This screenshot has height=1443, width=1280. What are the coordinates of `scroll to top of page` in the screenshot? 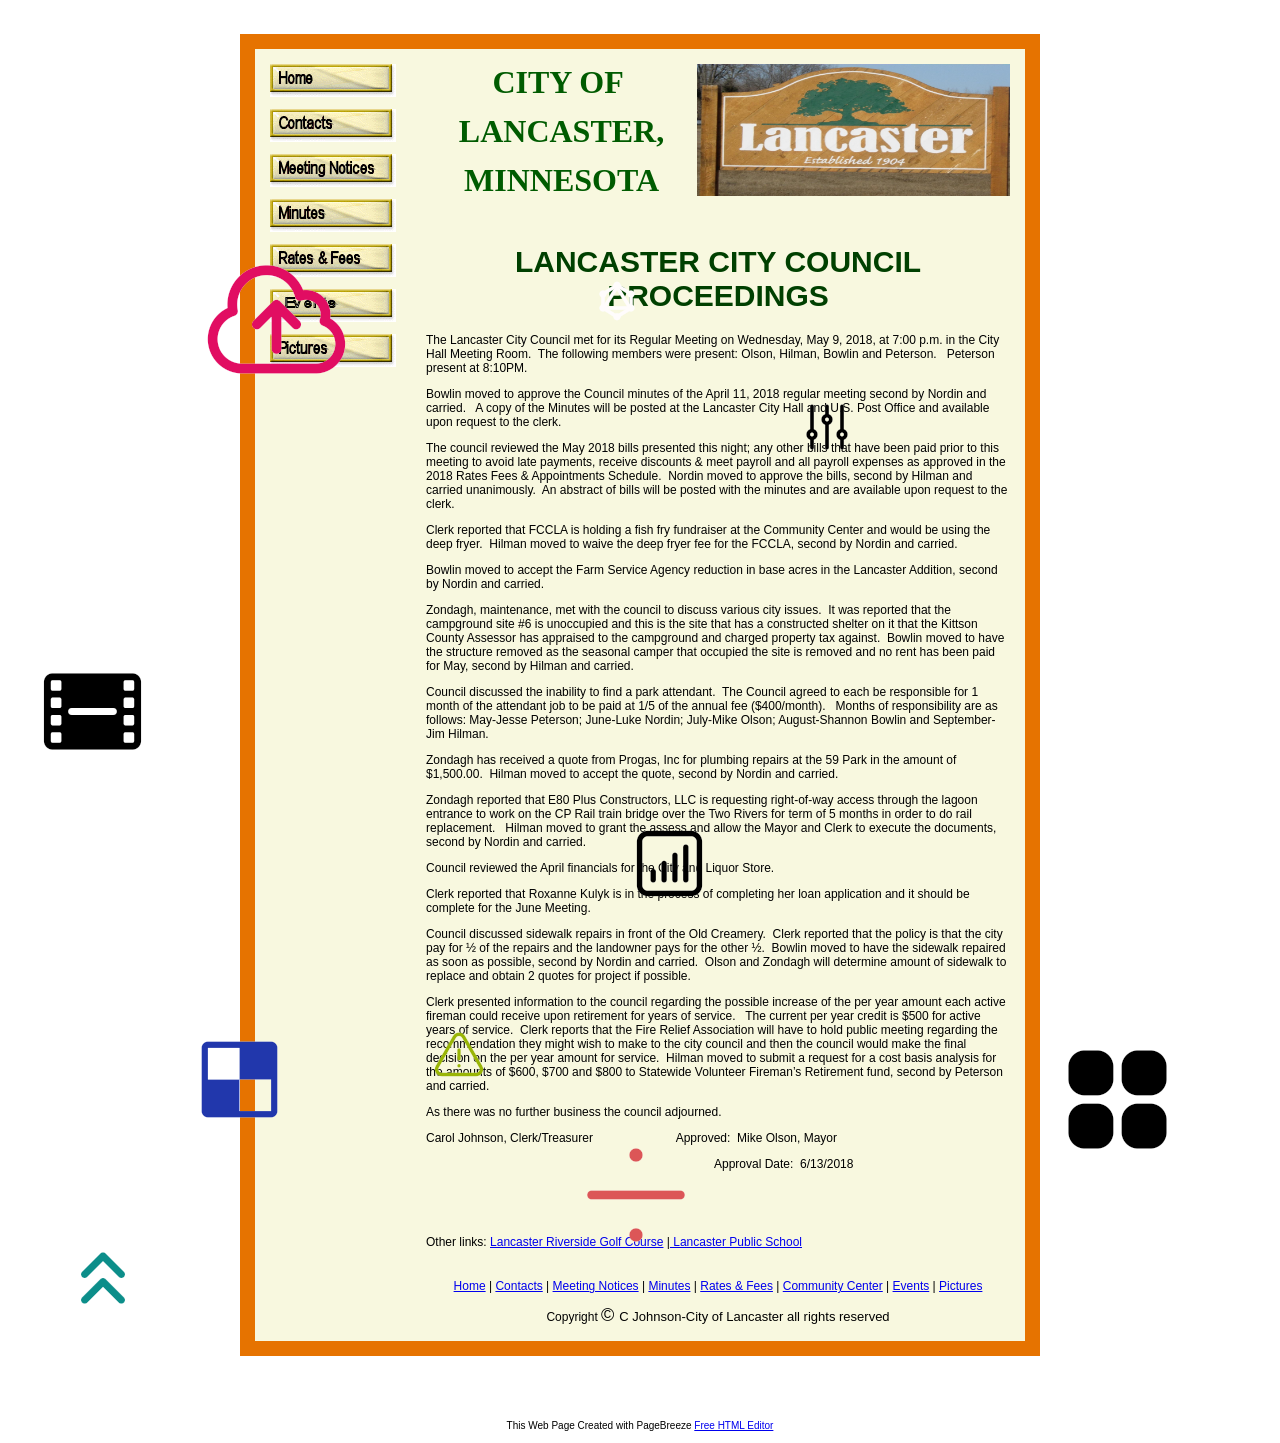 It's located at (103, 1278).